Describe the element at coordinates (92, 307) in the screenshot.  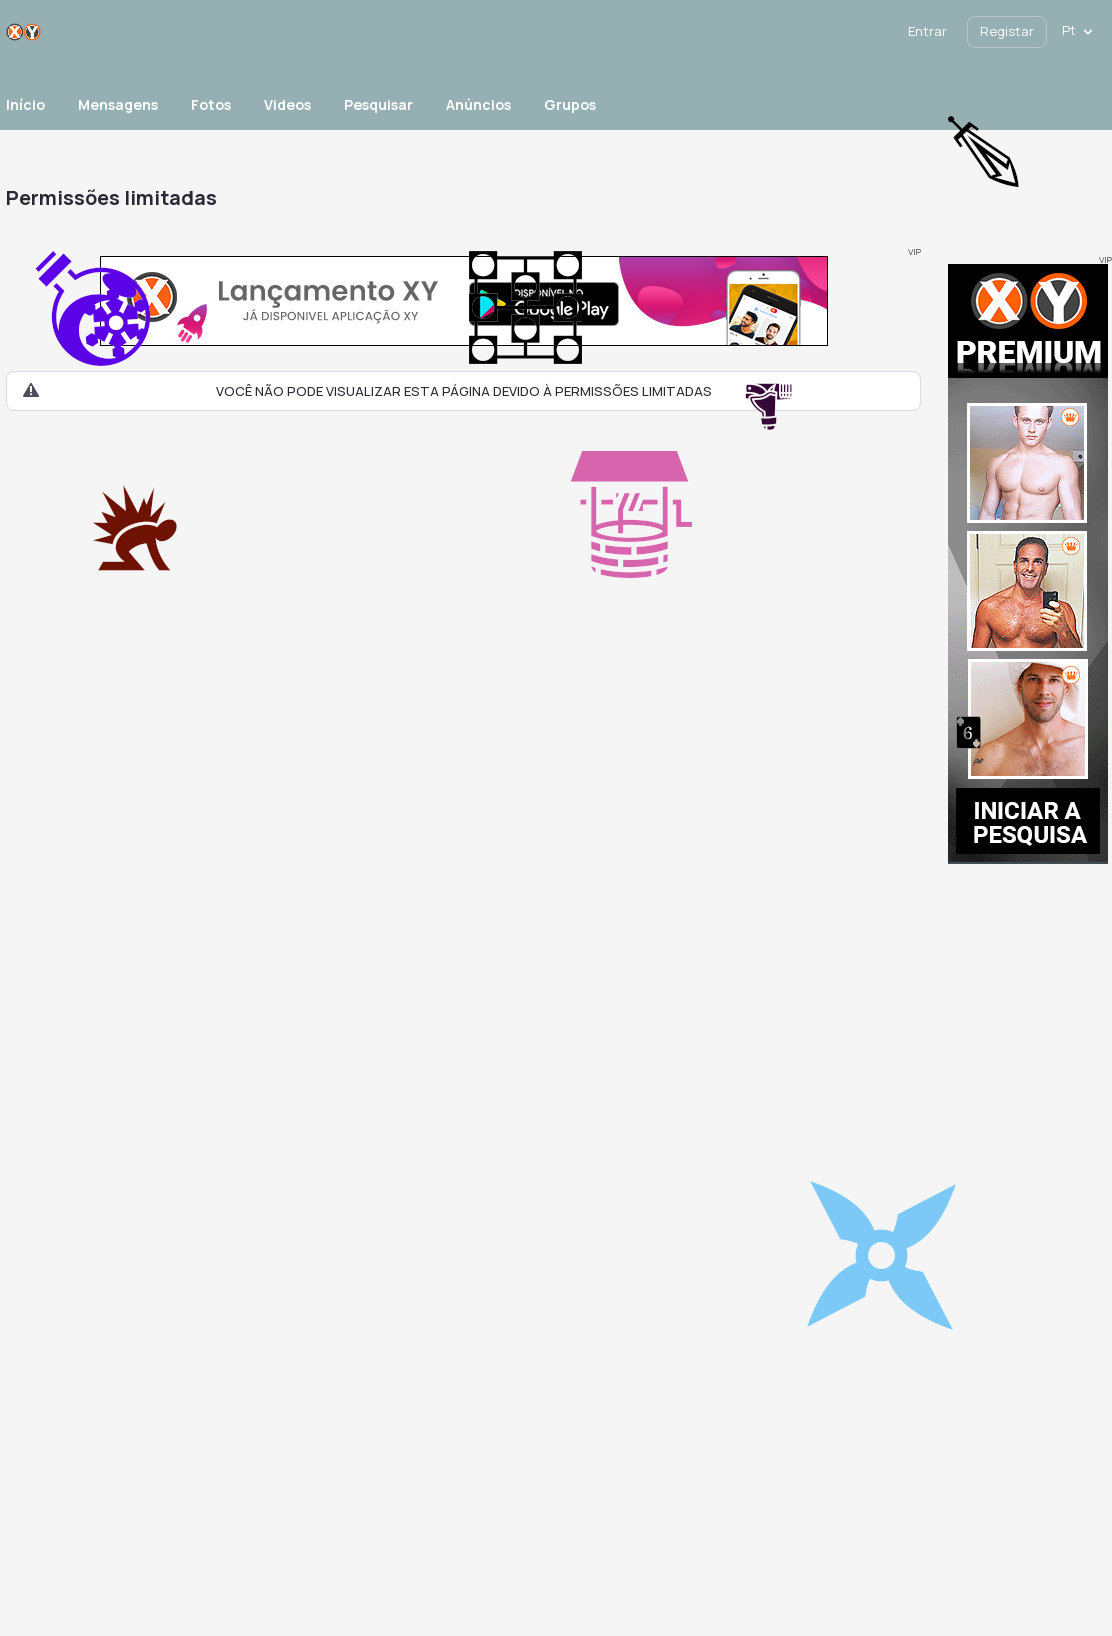
I see `use a frost potion or ice spell item` at that location.